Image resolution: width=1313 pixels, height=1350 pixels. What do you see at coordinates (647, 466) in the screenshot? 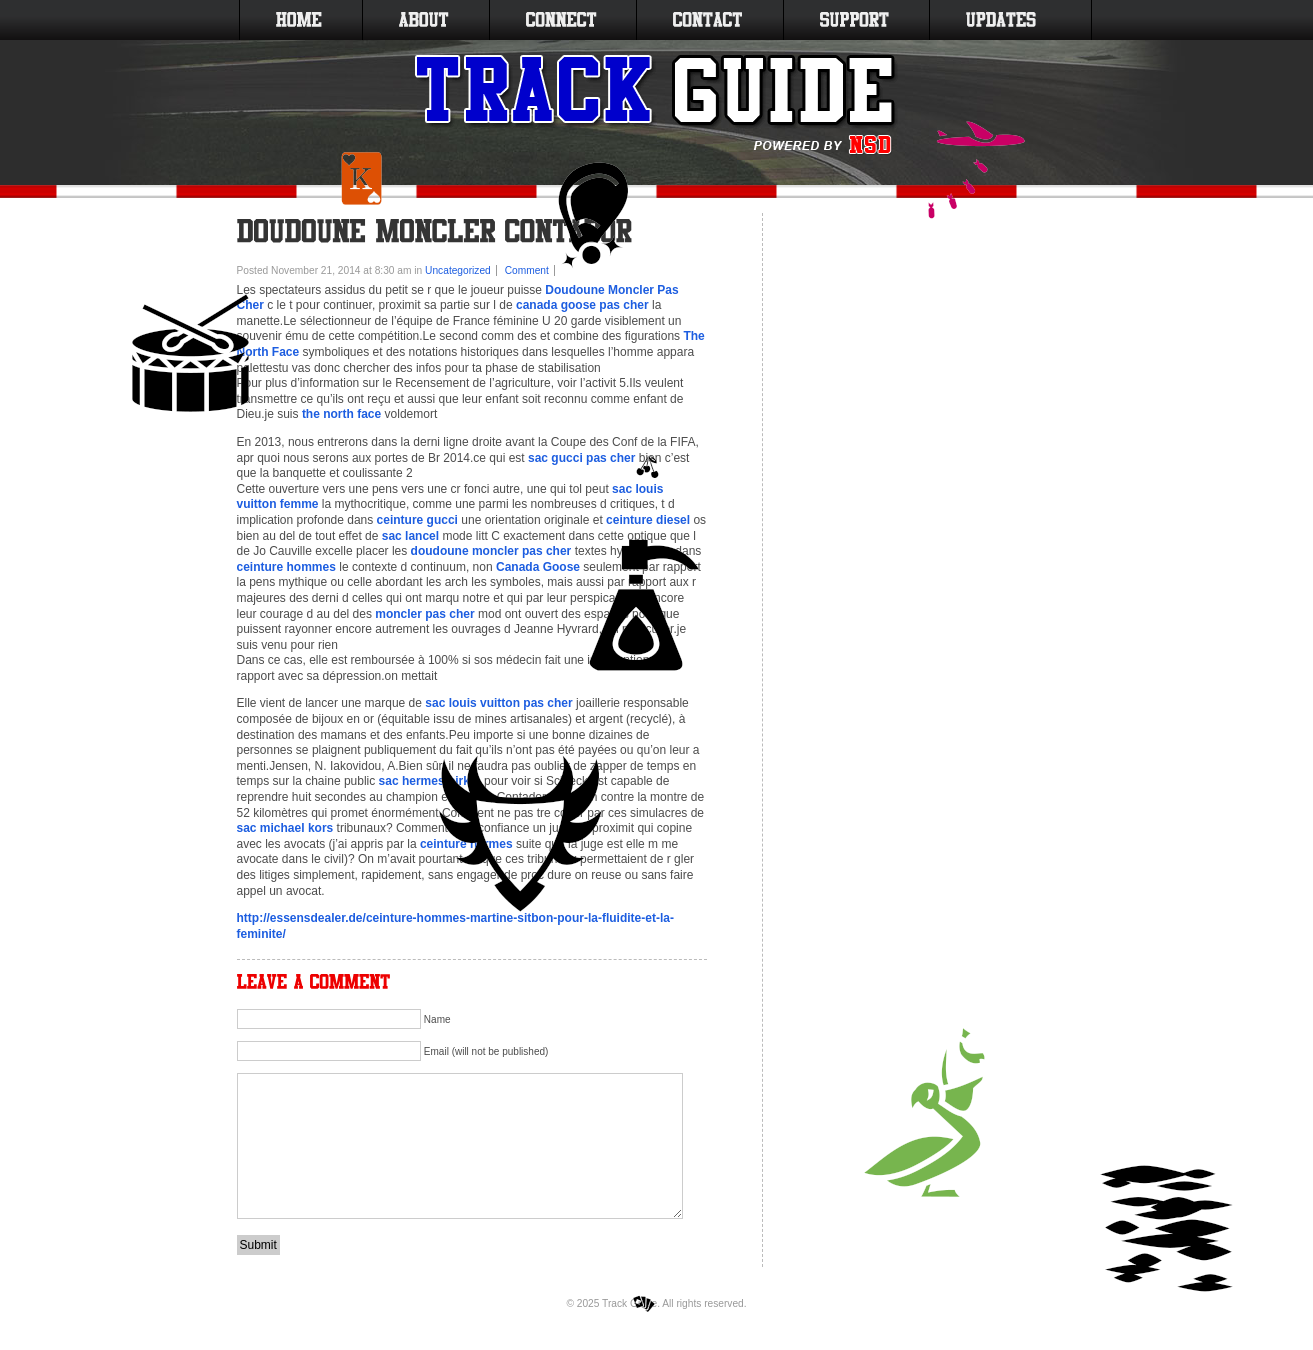
I see `indicates bonus or reward in a game` at bounding box center [647, 466].